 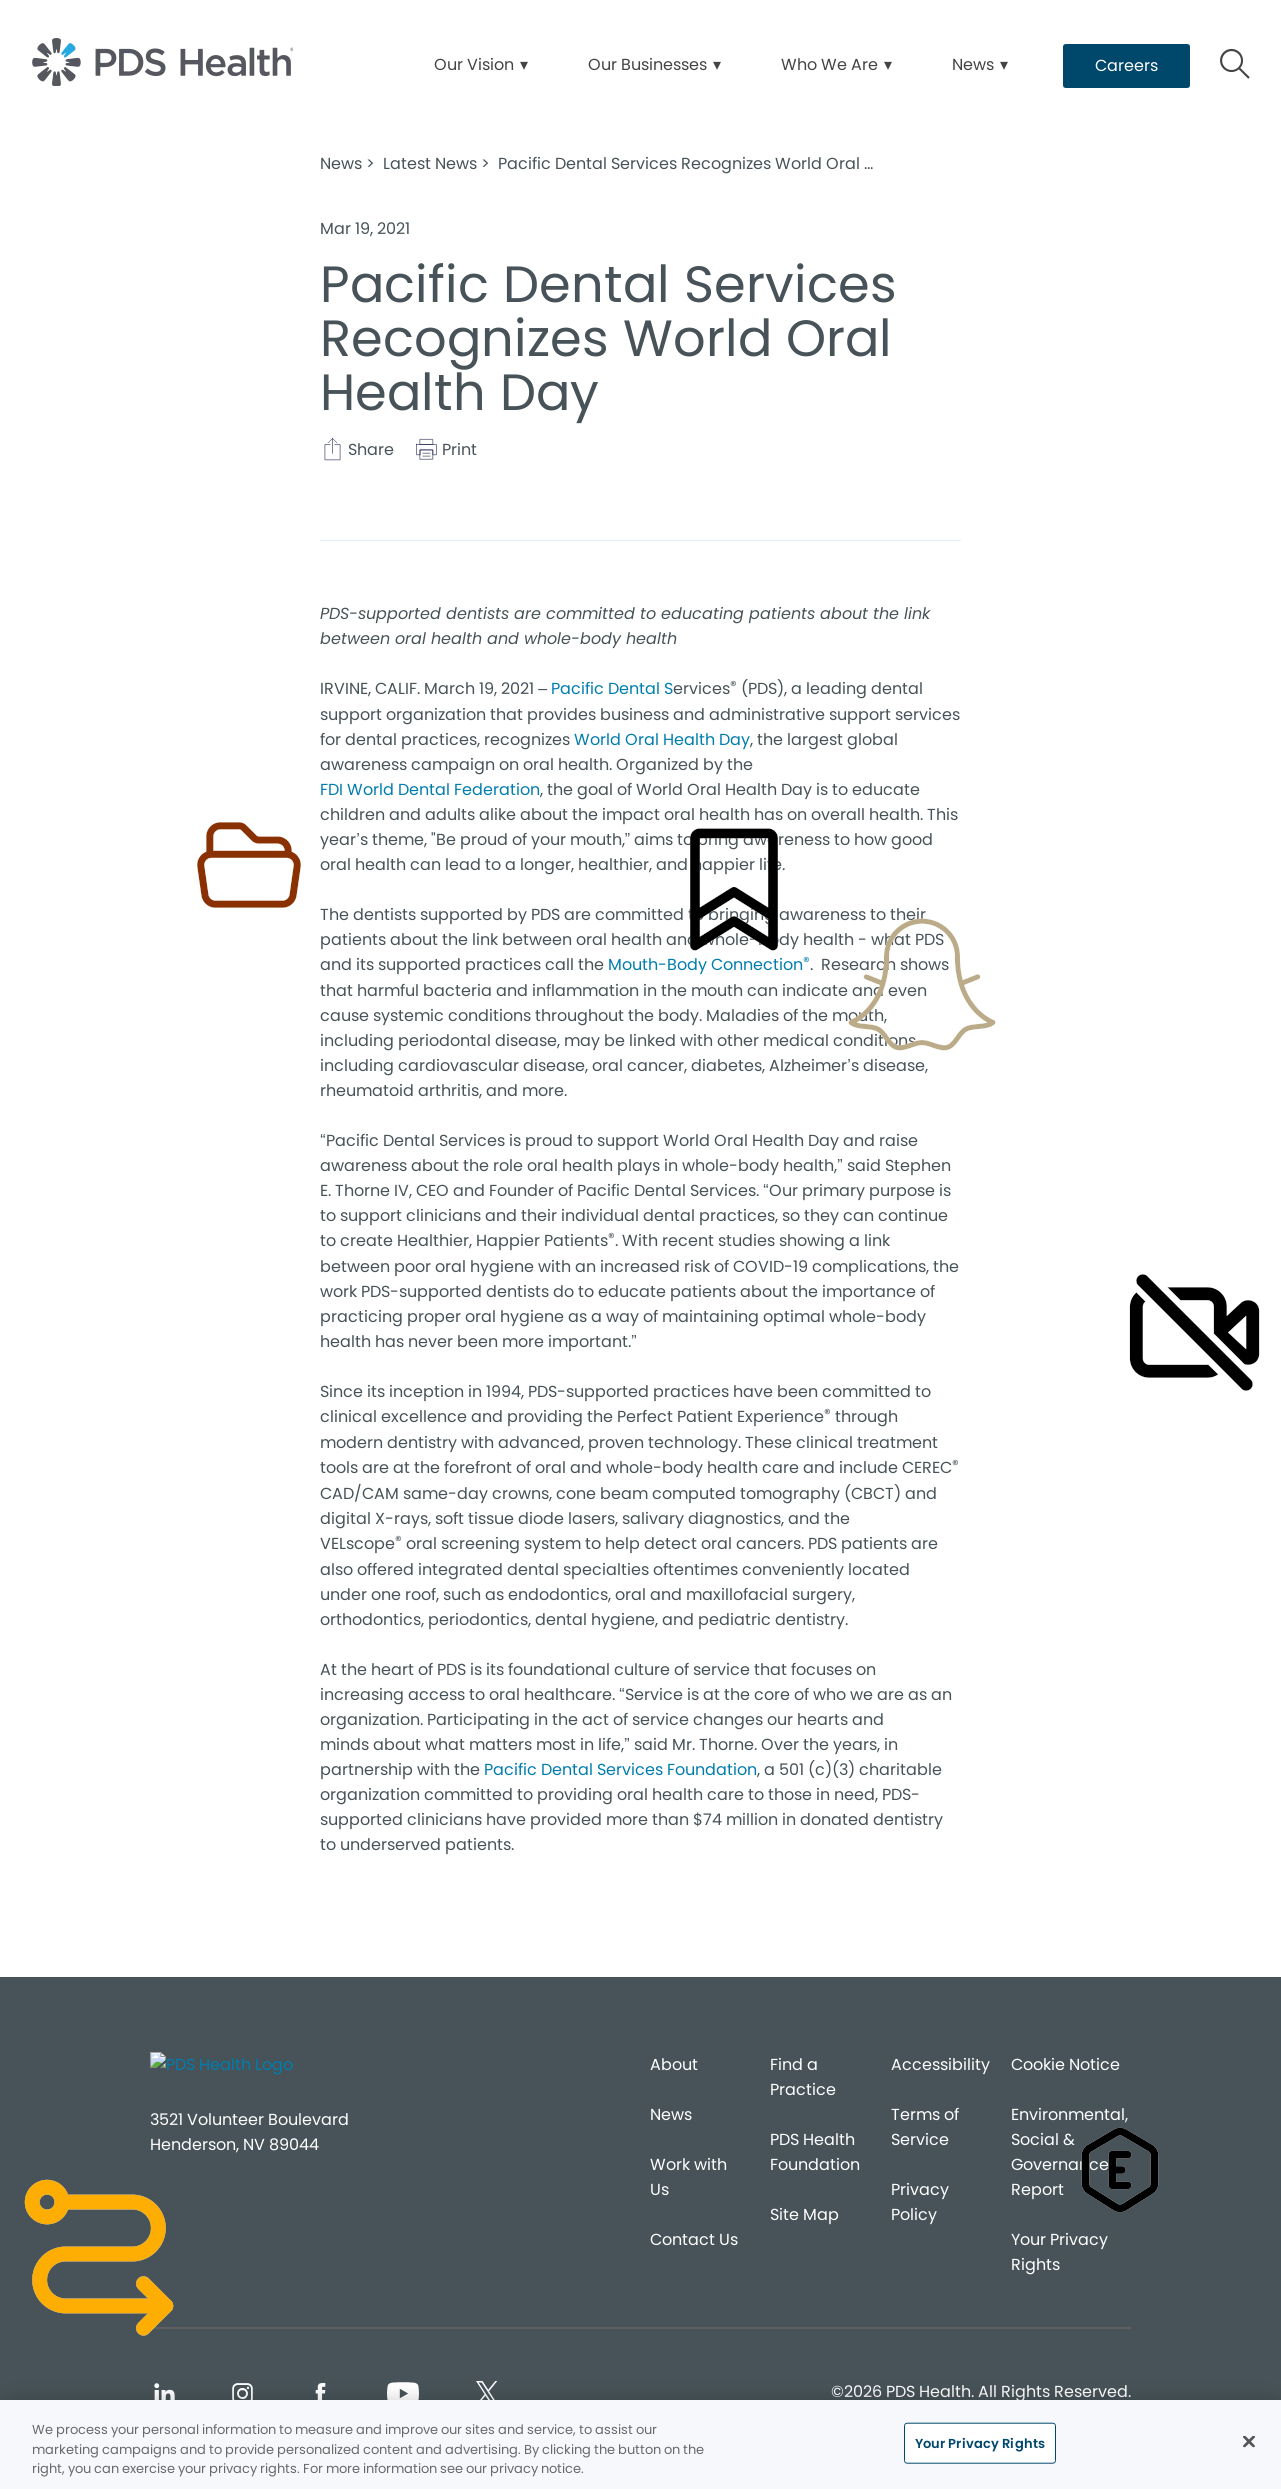 I want to click on view contents of an open folder, so click(x=249, y=865).